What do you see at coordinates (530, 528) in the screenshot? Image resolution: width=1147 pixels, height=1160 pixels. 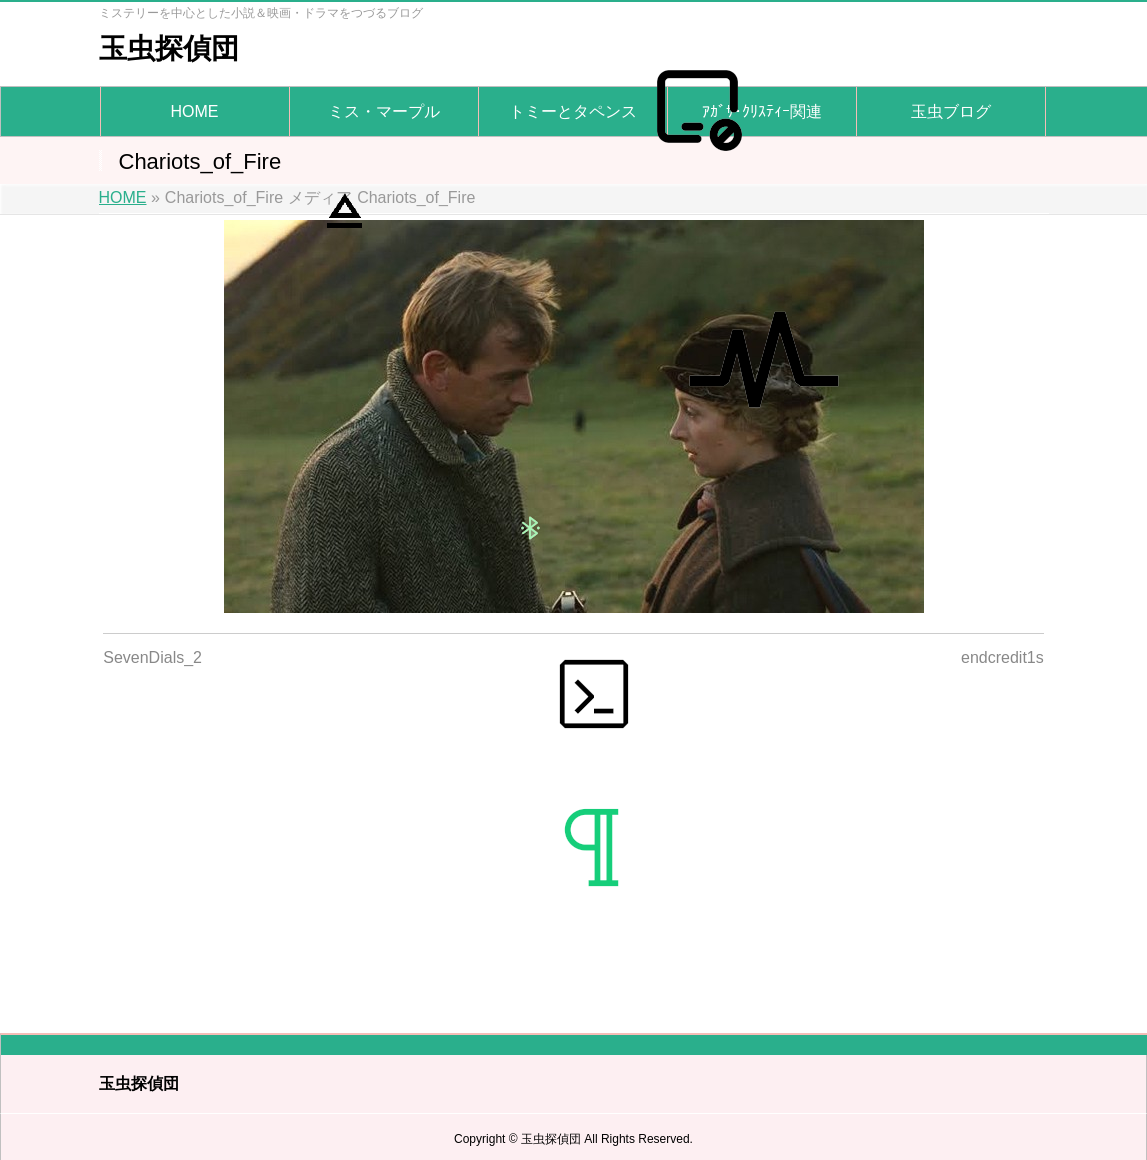 I see `bluetooth device connected` at bounding box center [530, 528].